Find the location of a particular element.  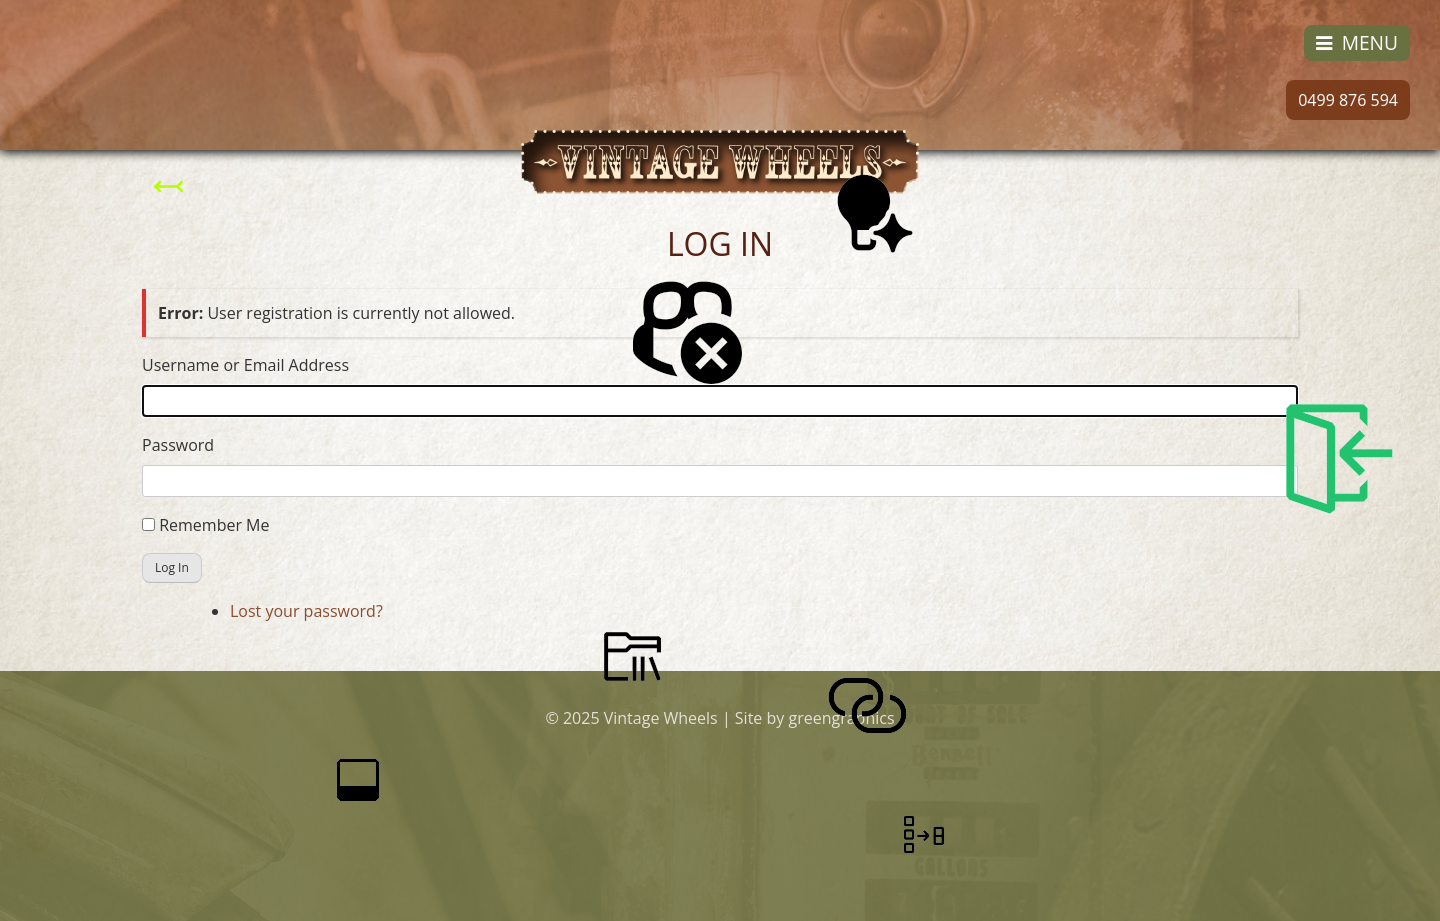

go back to the previous screen is located at coordinates (168, 186).